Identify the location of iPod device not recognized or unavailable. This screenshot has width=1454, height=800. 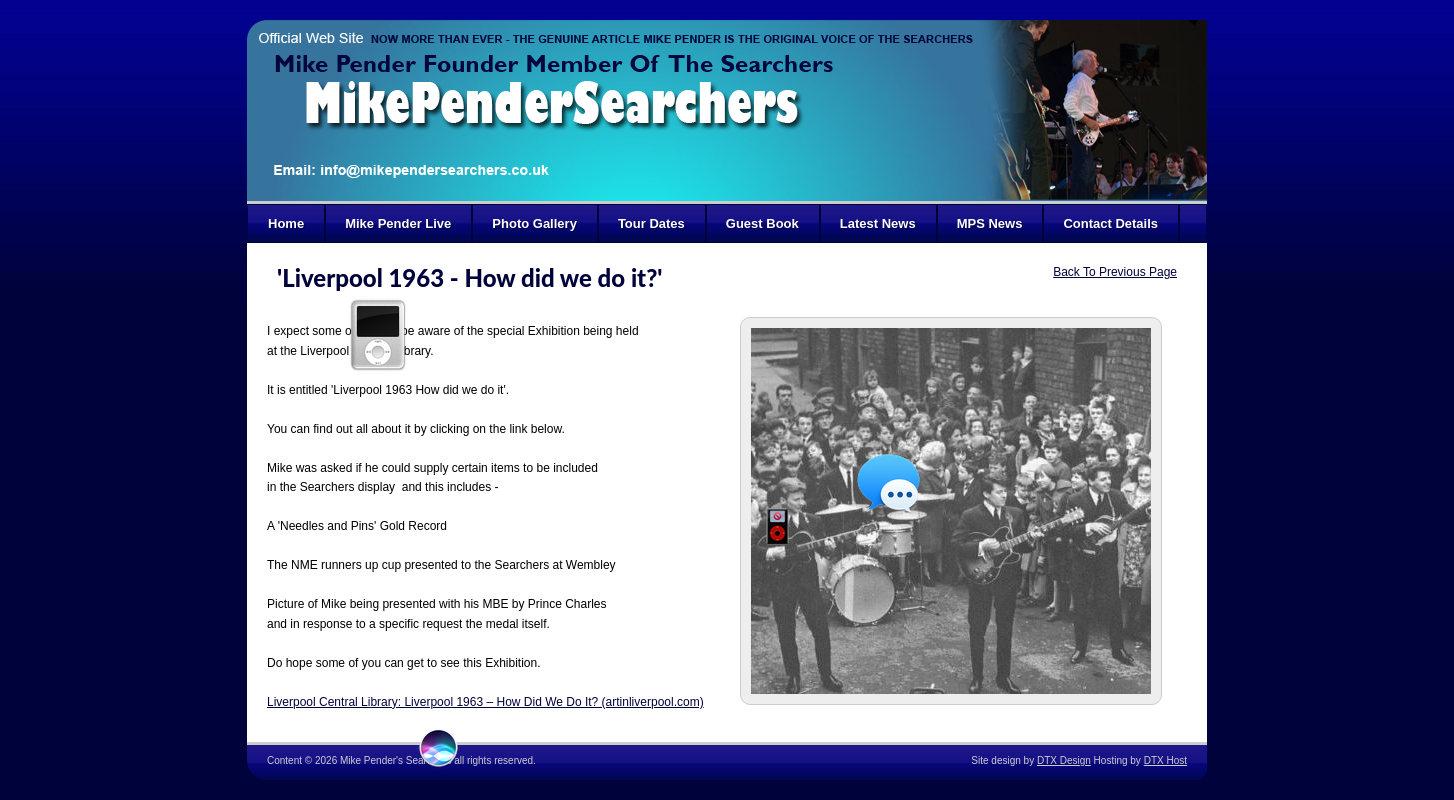
(777, 526).